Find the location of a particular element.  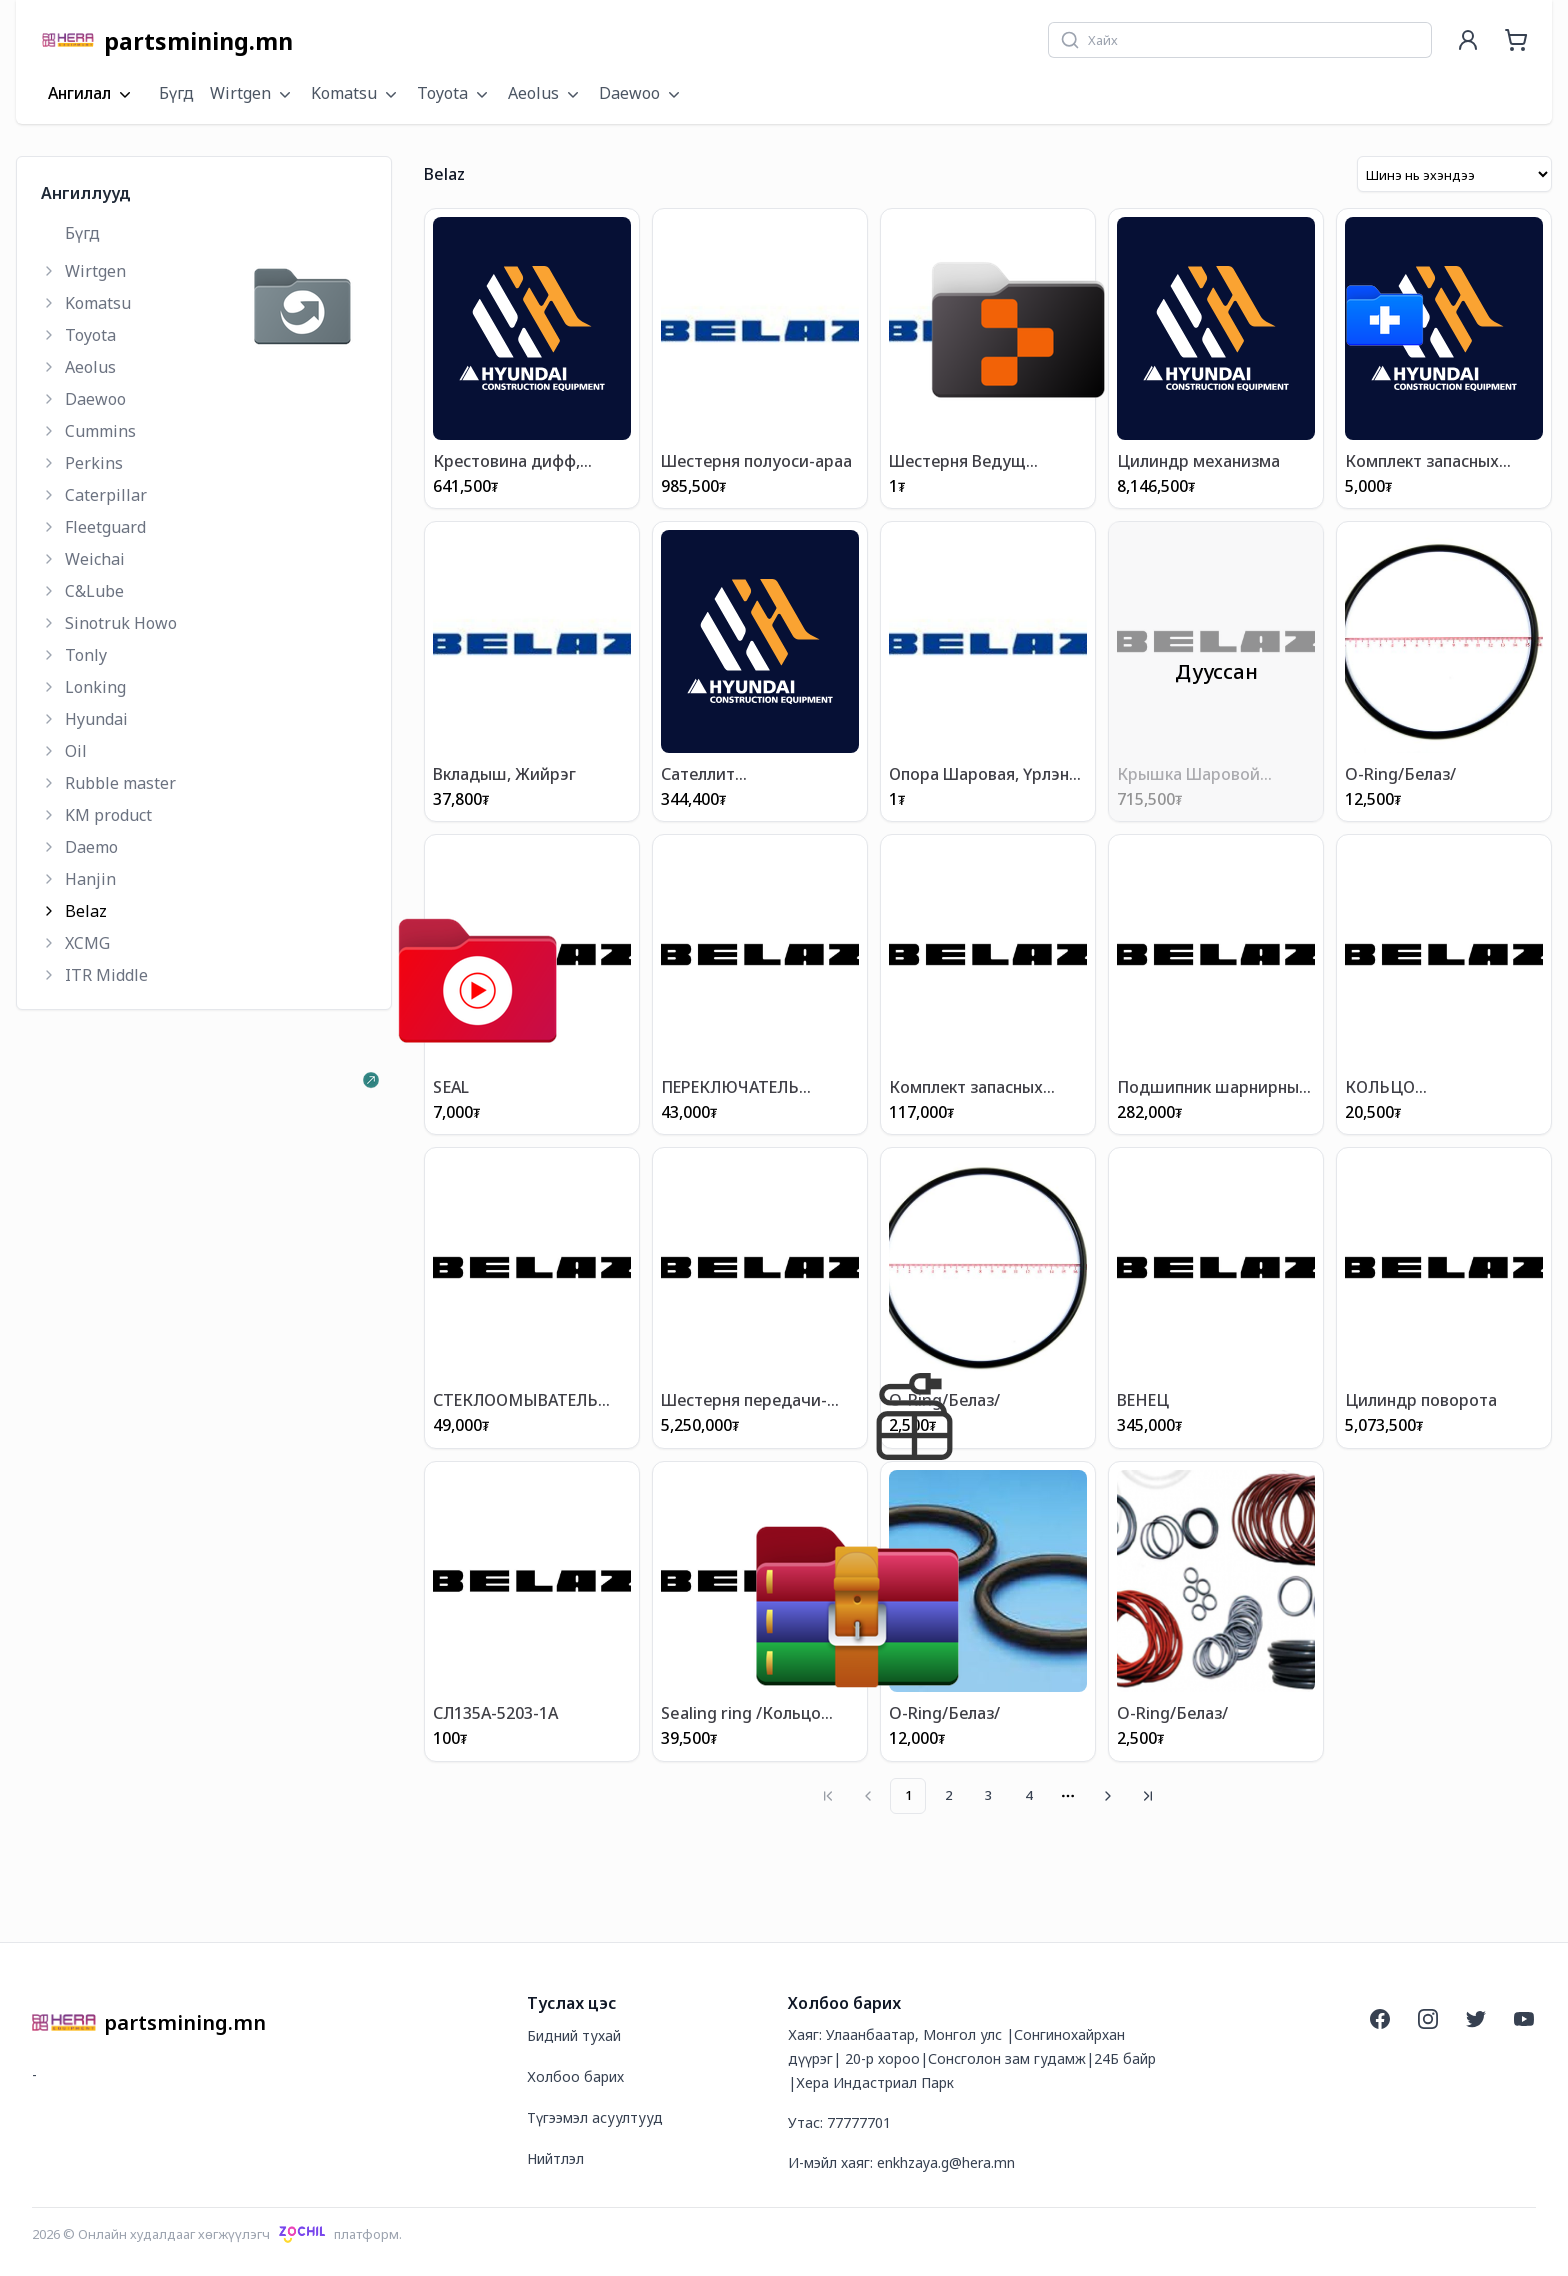

open wondershare dr.fone folder is located at coordinates (1384, 317).